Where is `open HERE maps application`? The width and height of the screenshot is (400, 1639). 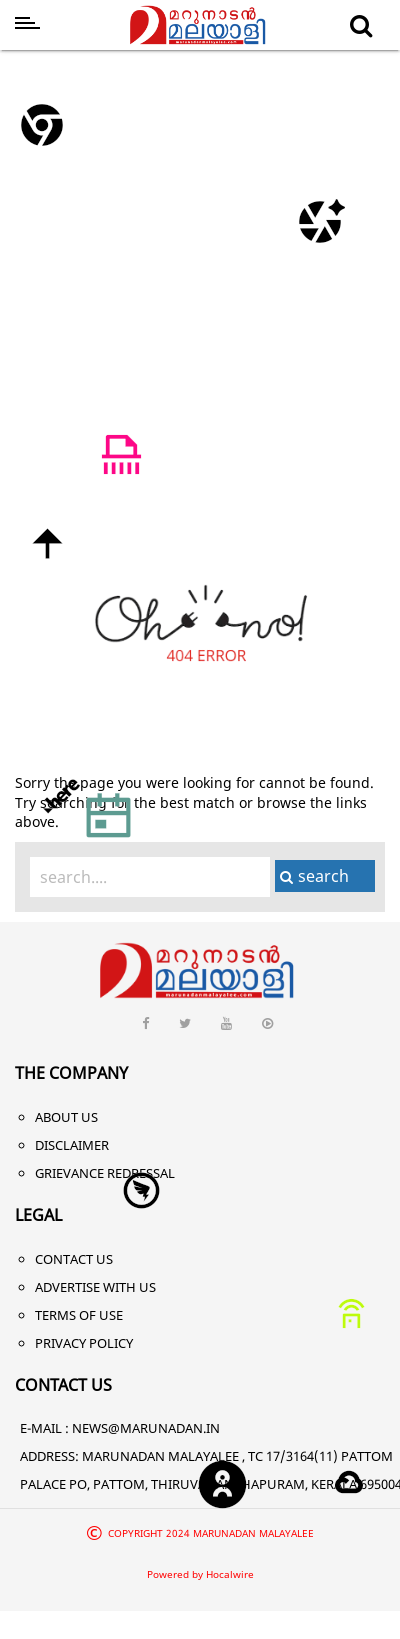 open HERE maps application is located at coordinates (61, 796).